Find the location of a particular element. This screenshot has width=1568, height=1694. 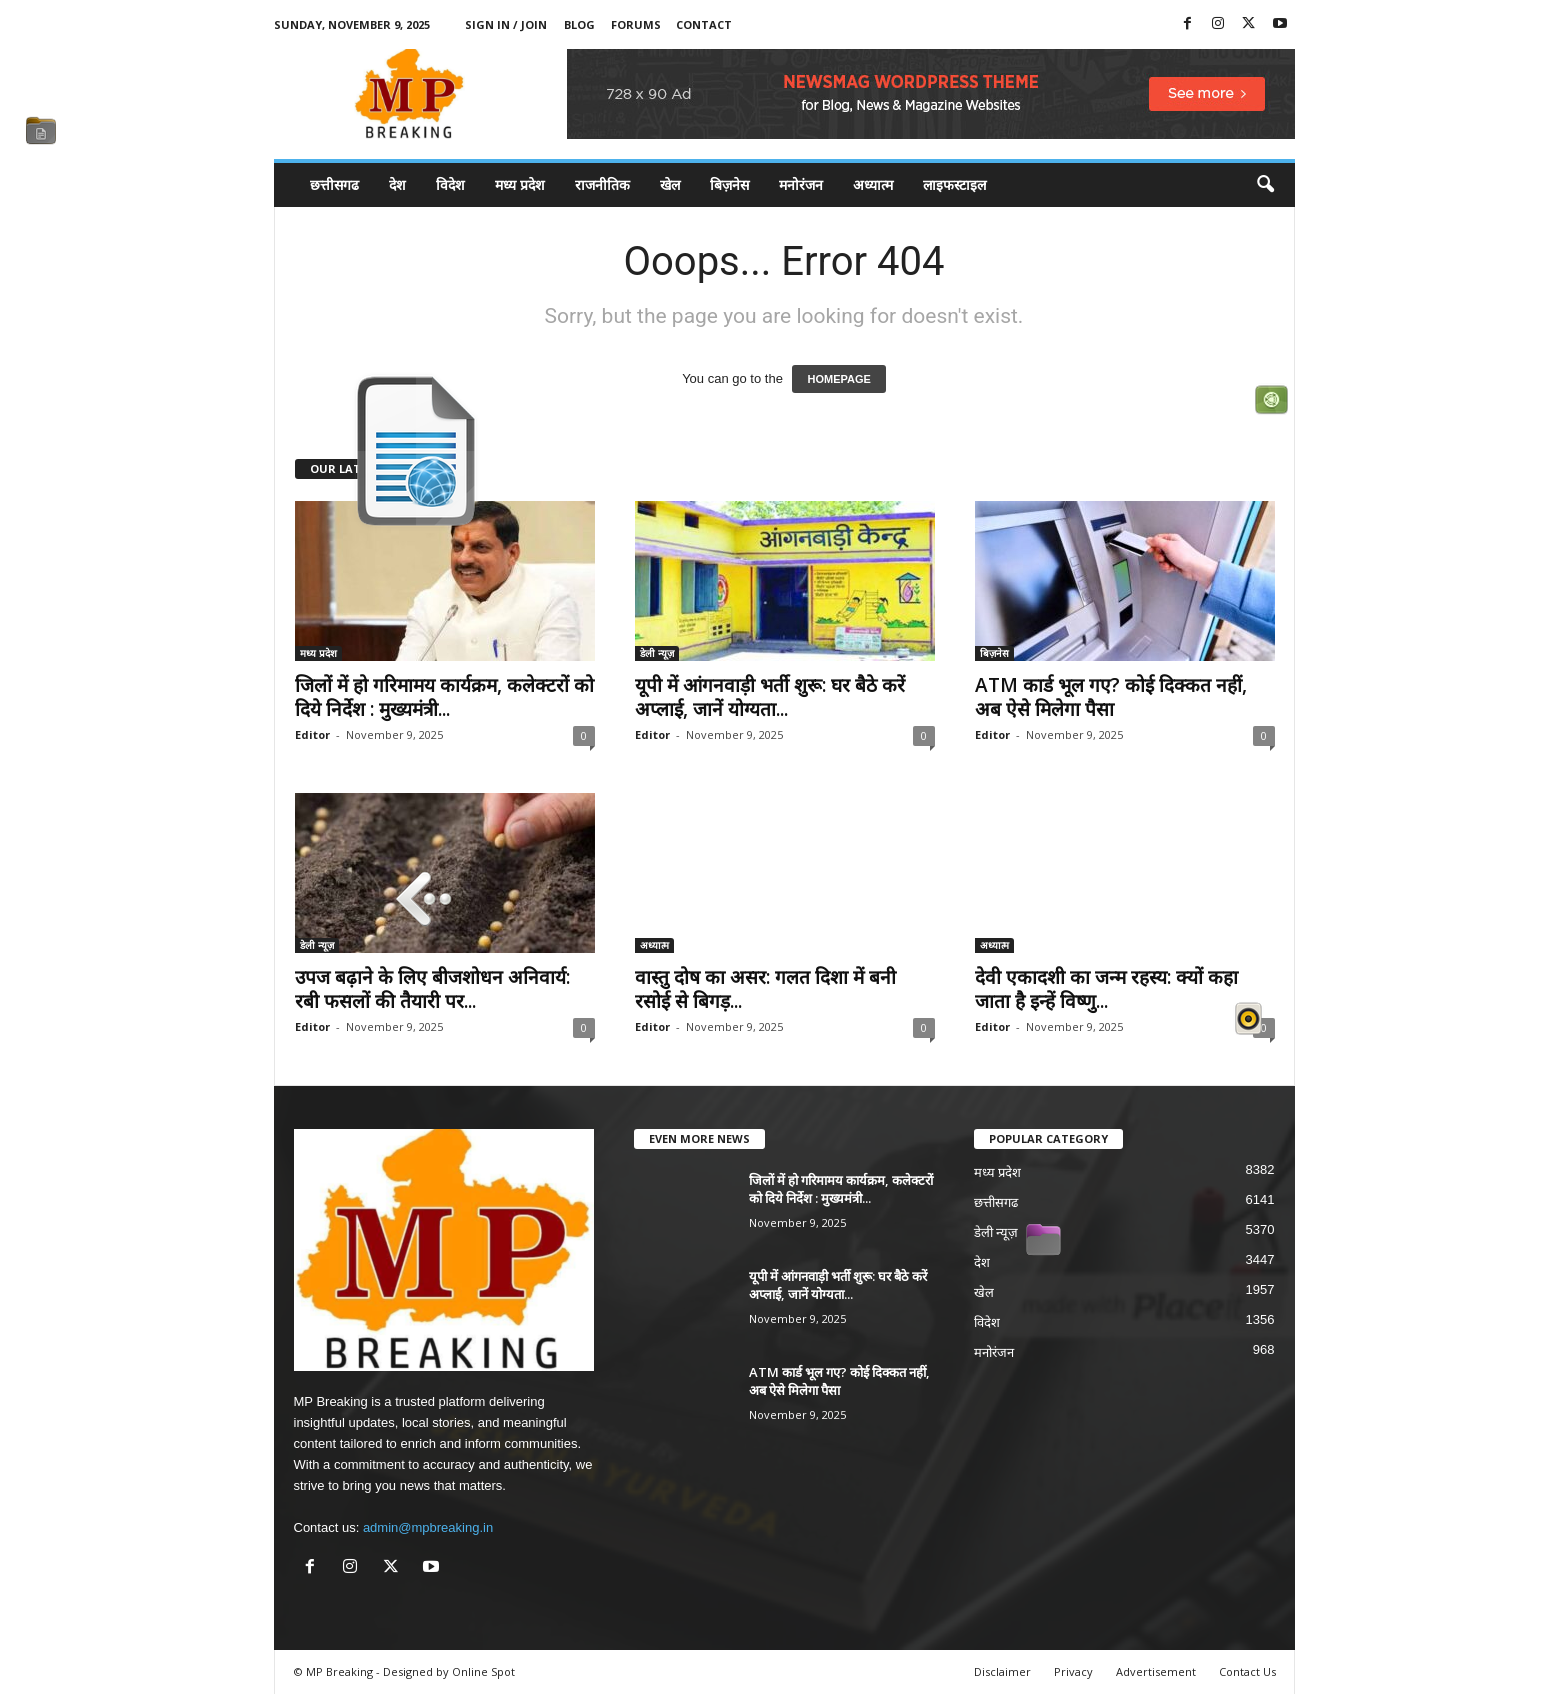

open your documents folder is located at coordinates (41, 130).